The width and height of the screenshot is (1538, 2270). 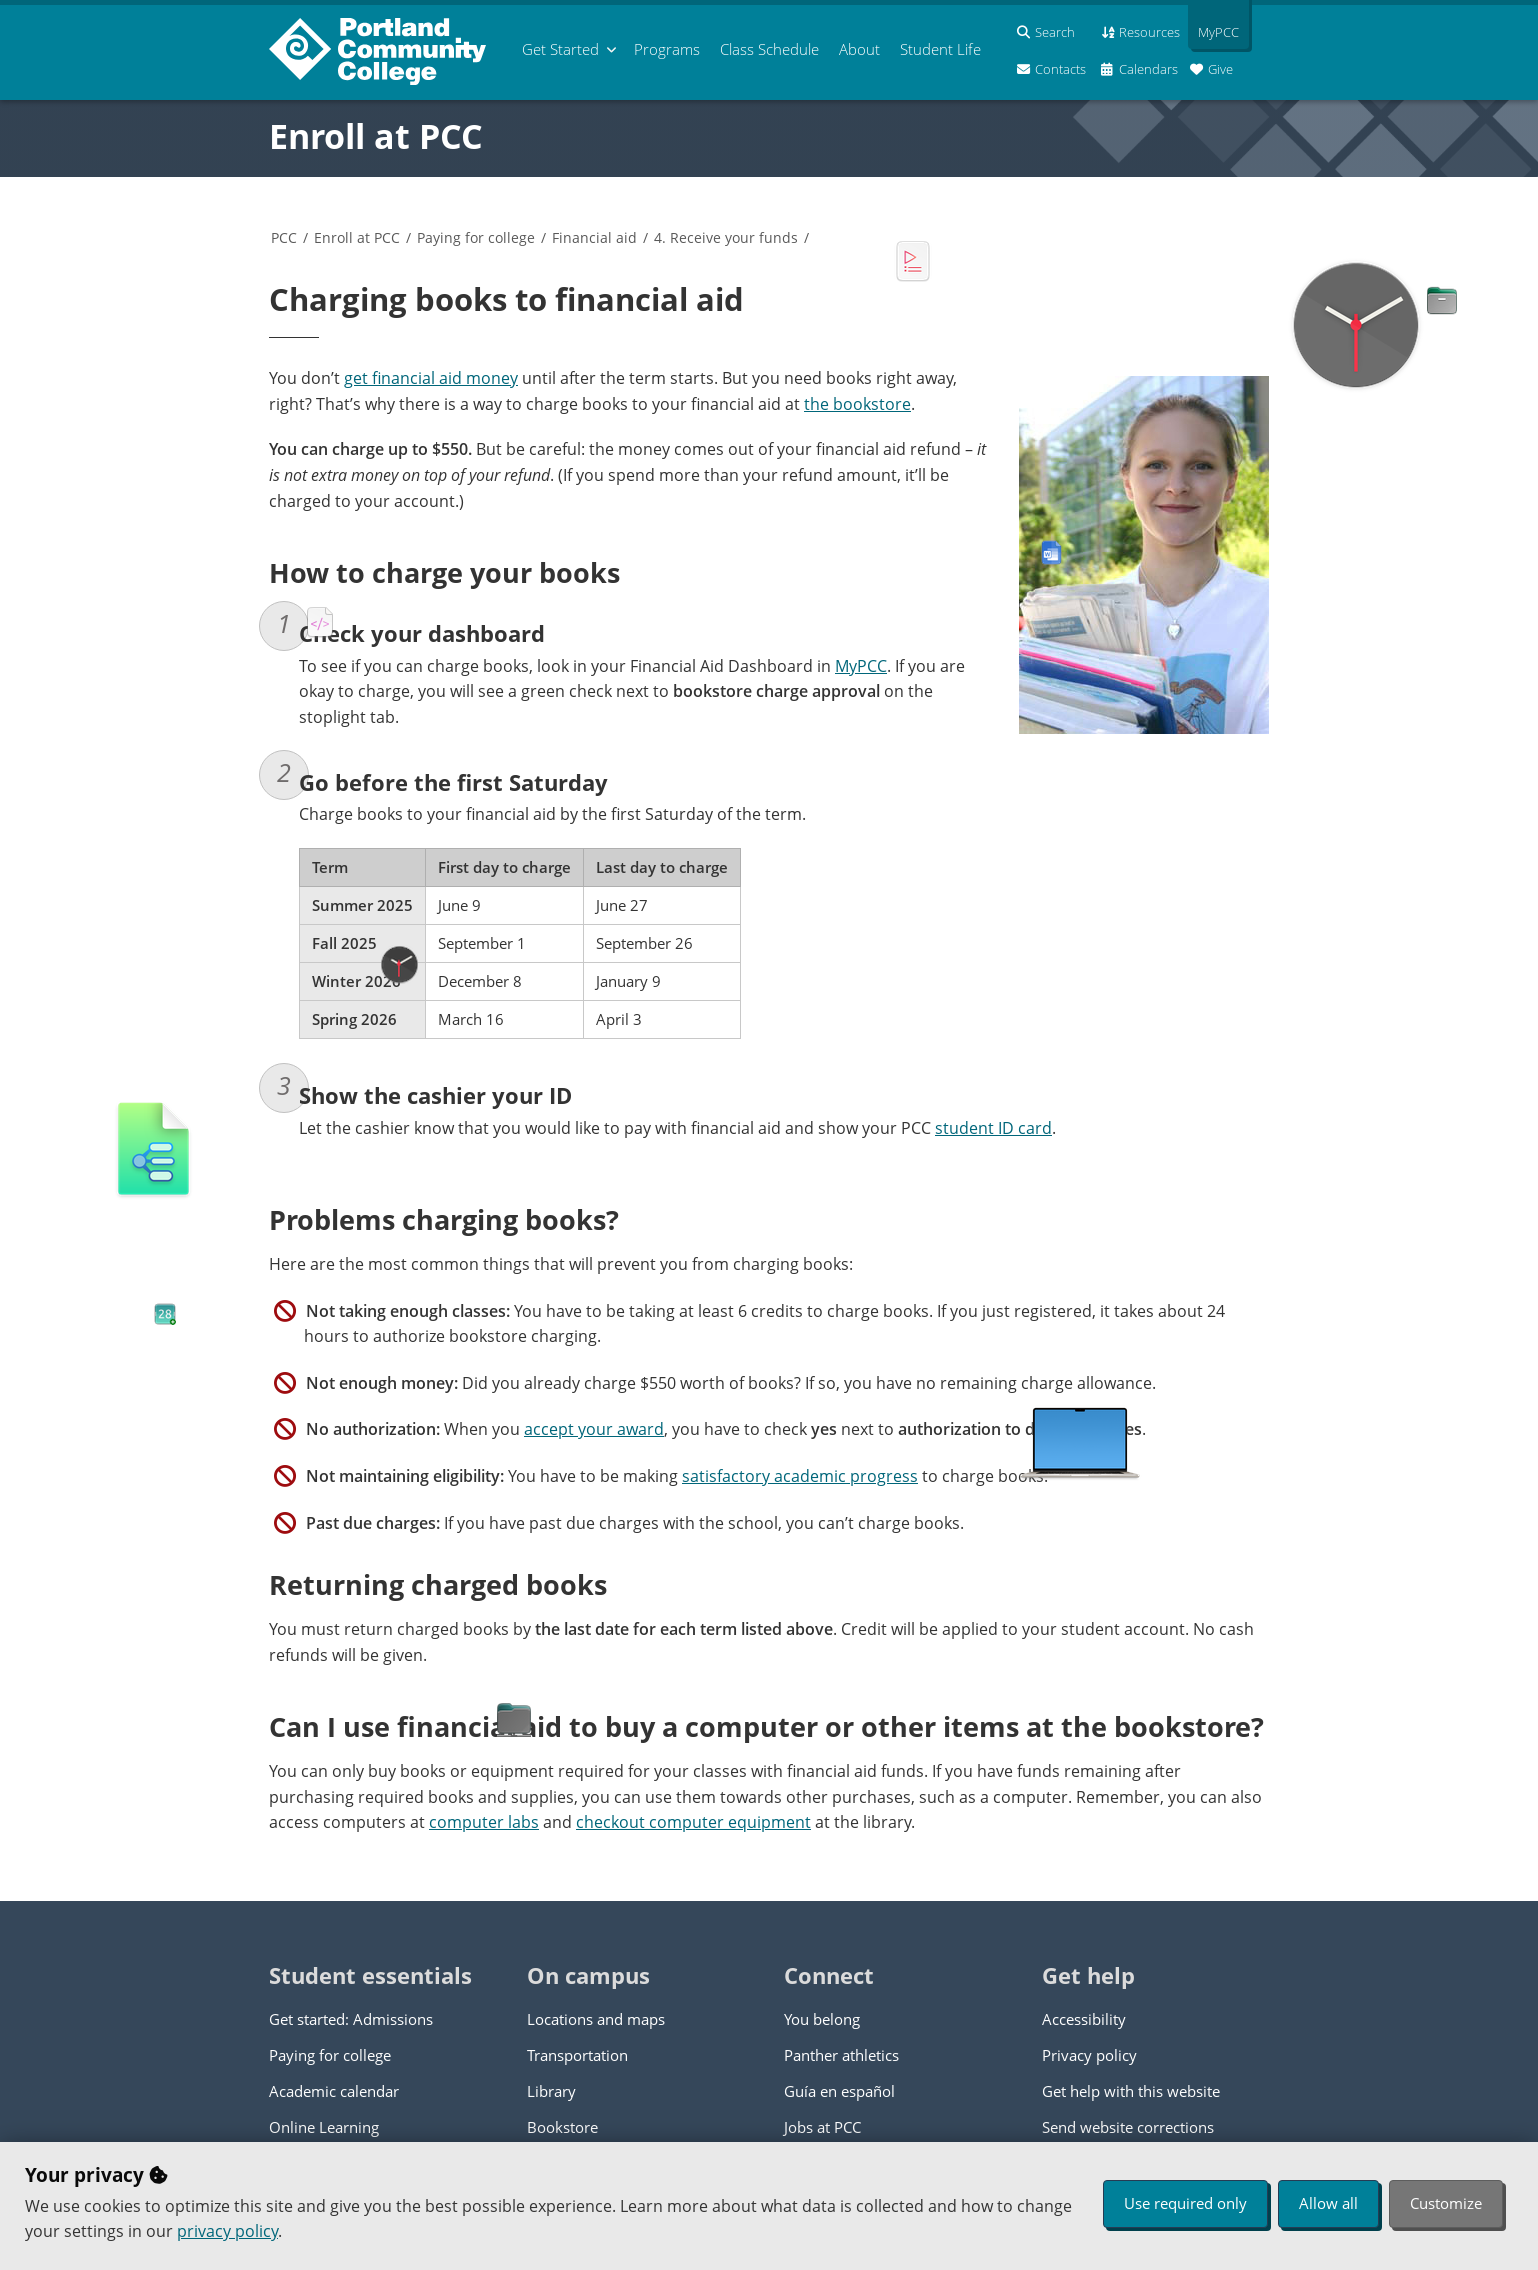 I want to click on open the clock app, so click(x=1356, y=325).